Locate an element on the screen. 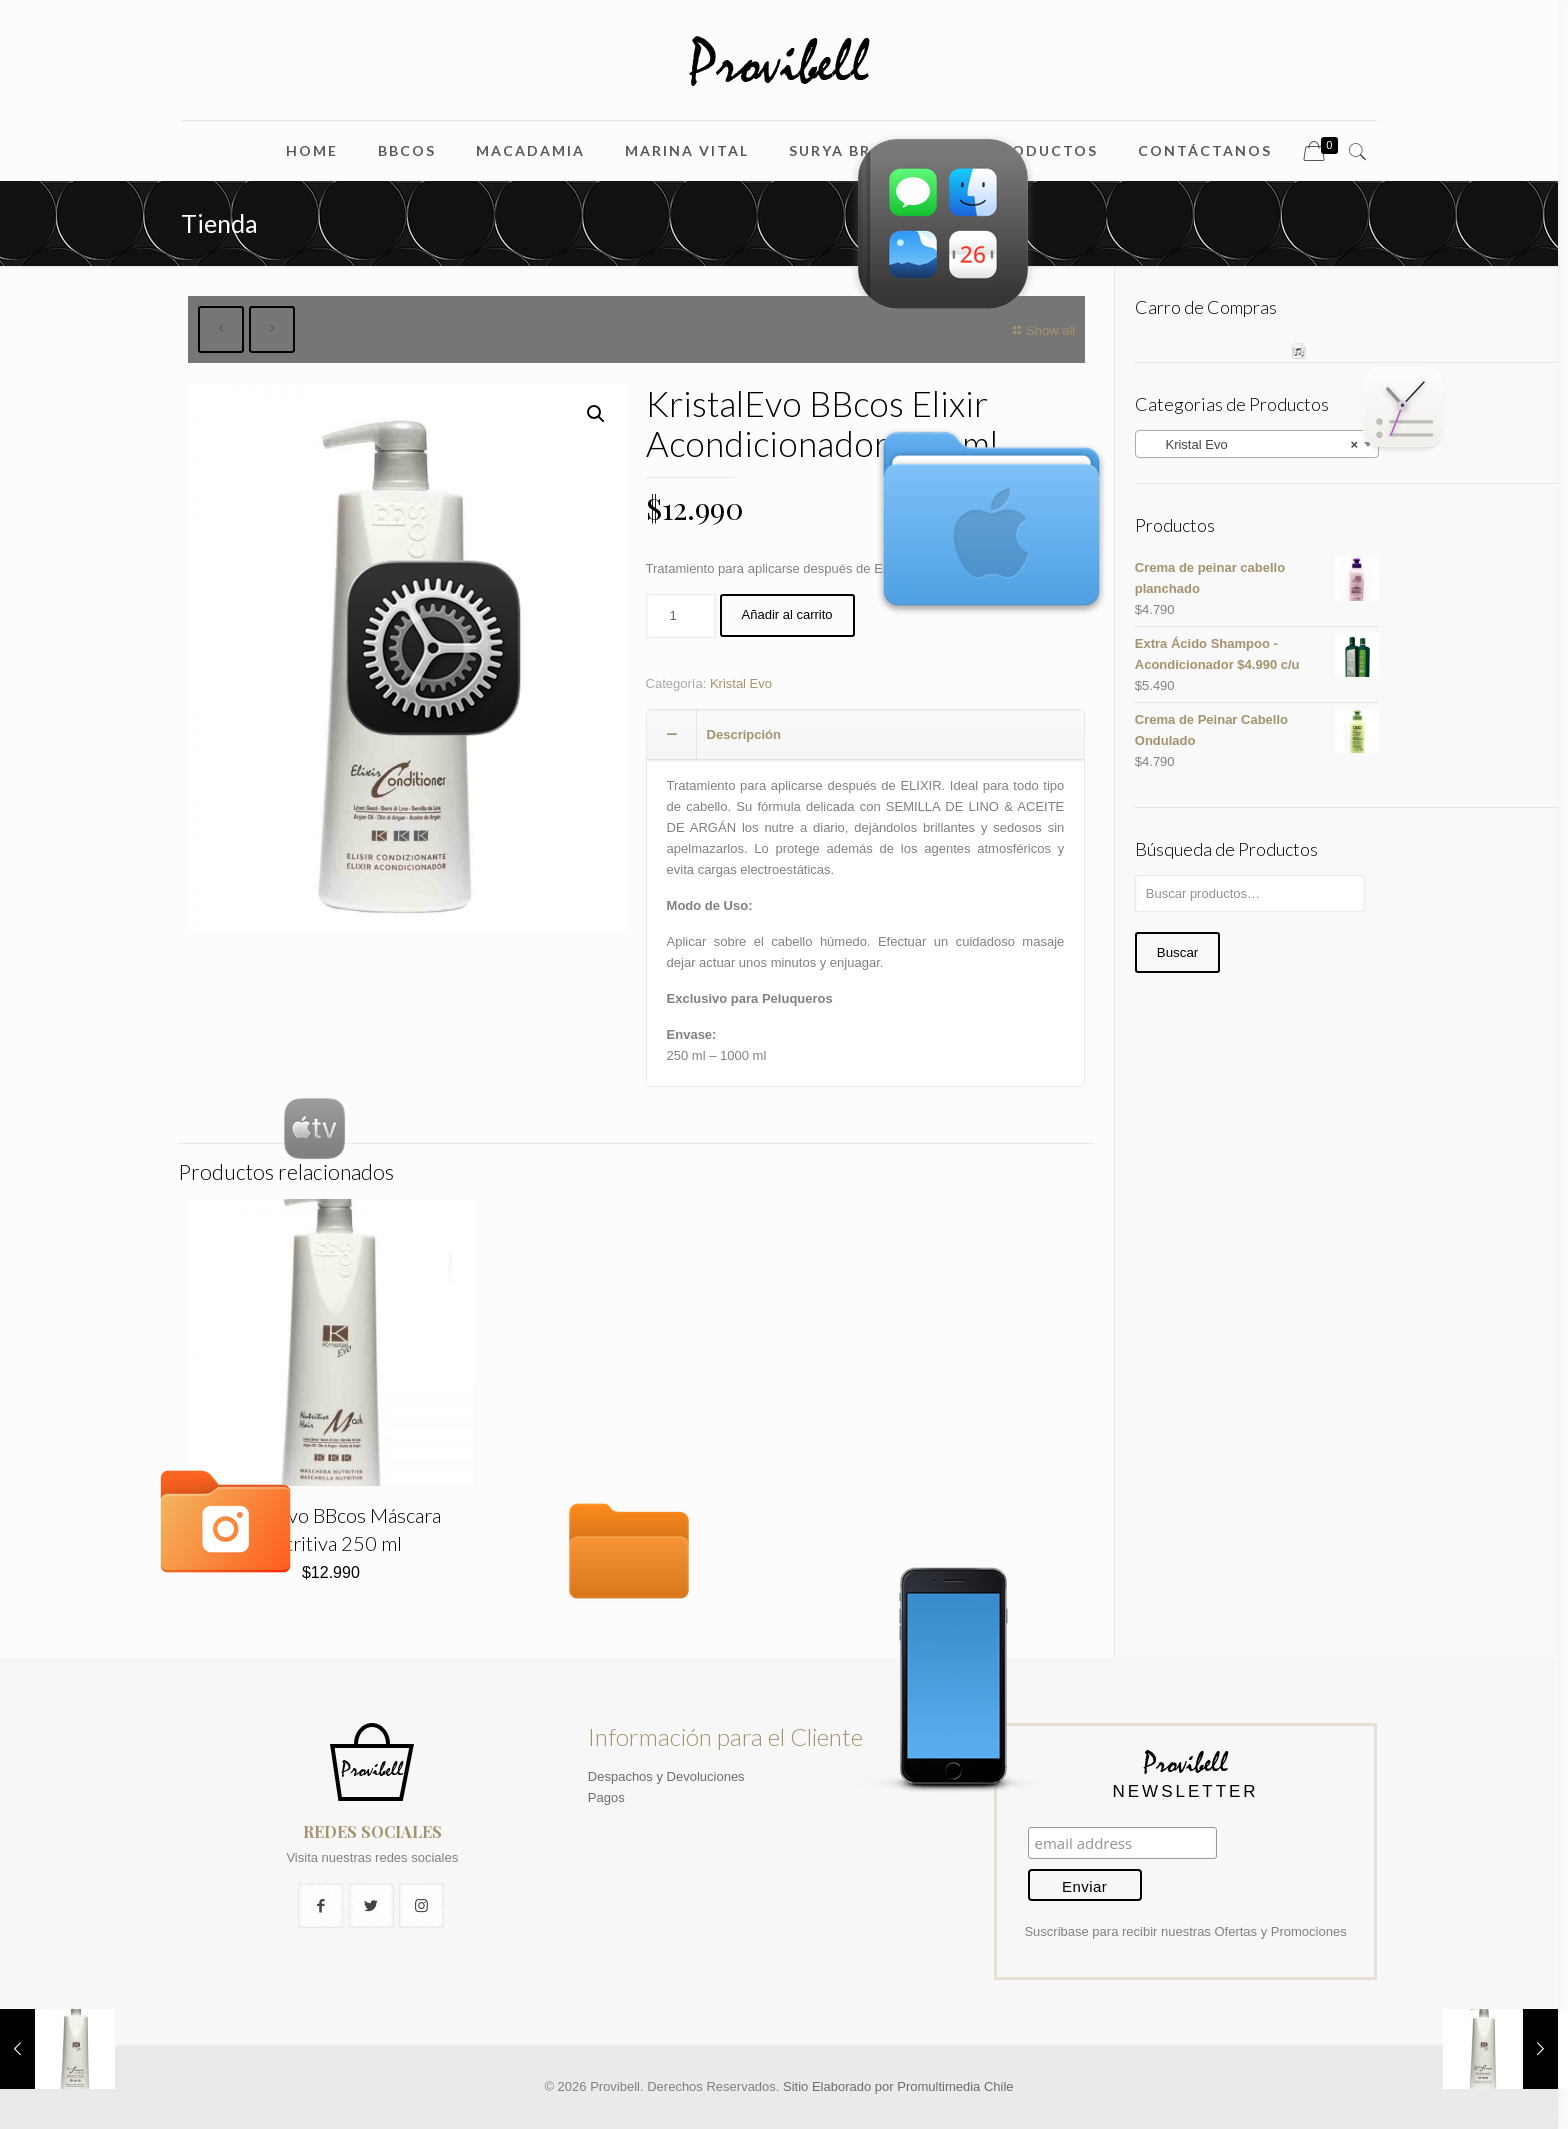  open khronos time tracking app is located at coordinates (1403, 407).